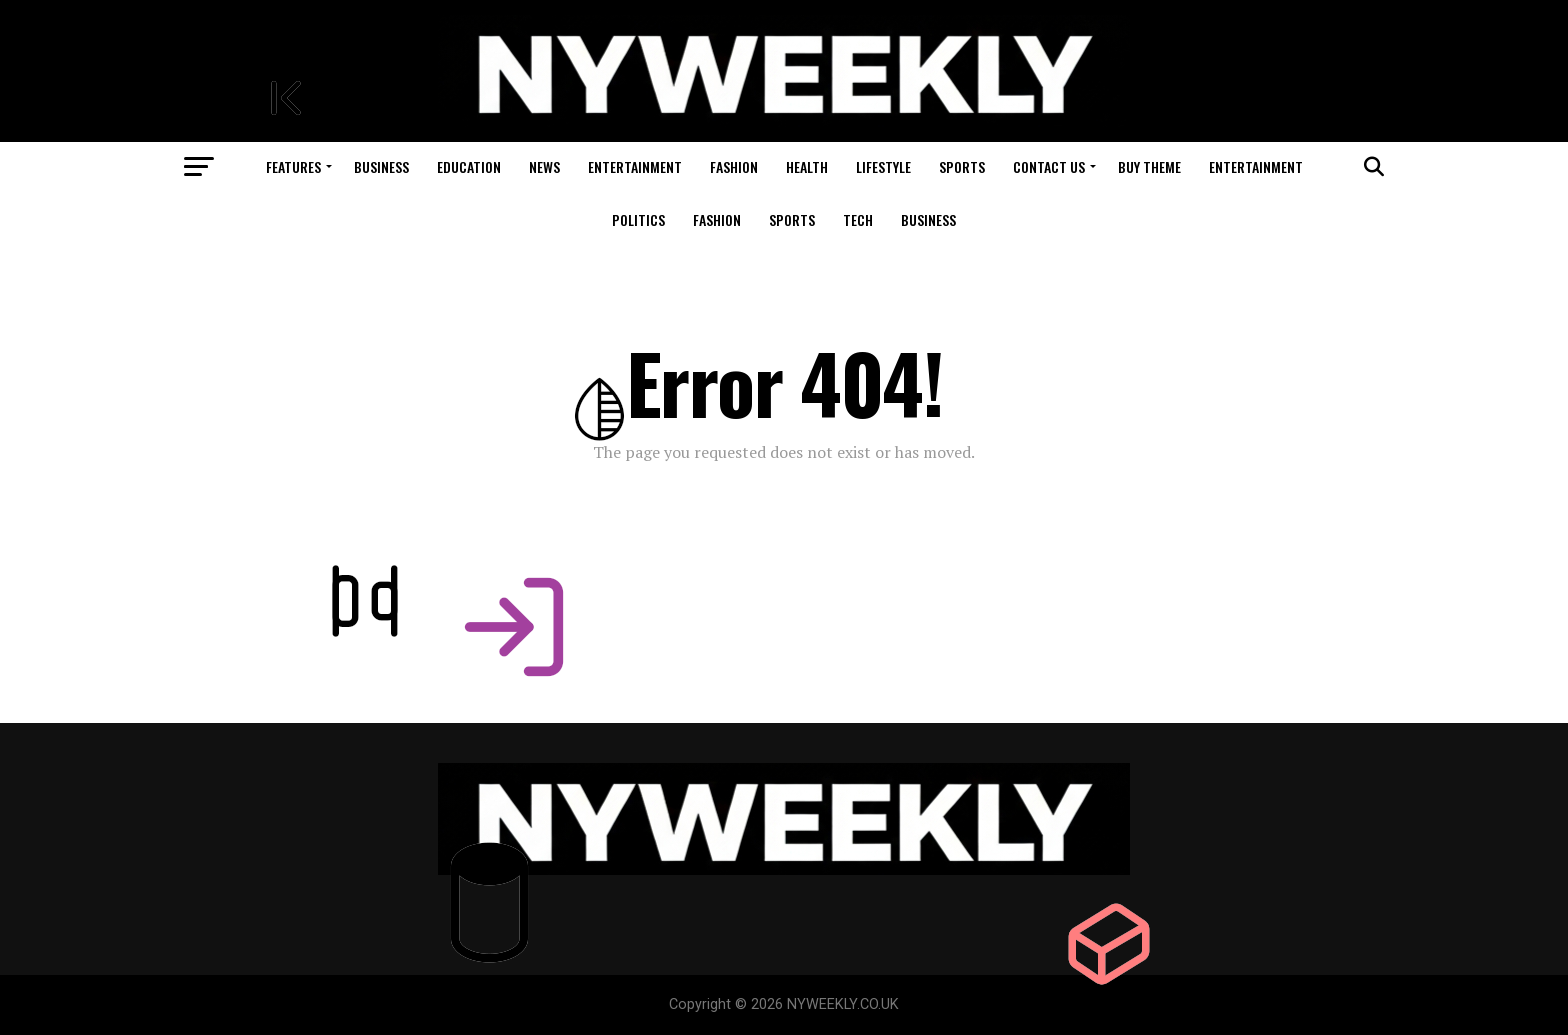  What do you see at coordinates (365, 601) in the screenshot?
I see `distribute elements with equal horizontal spacing` at bounding box center [365, 601].